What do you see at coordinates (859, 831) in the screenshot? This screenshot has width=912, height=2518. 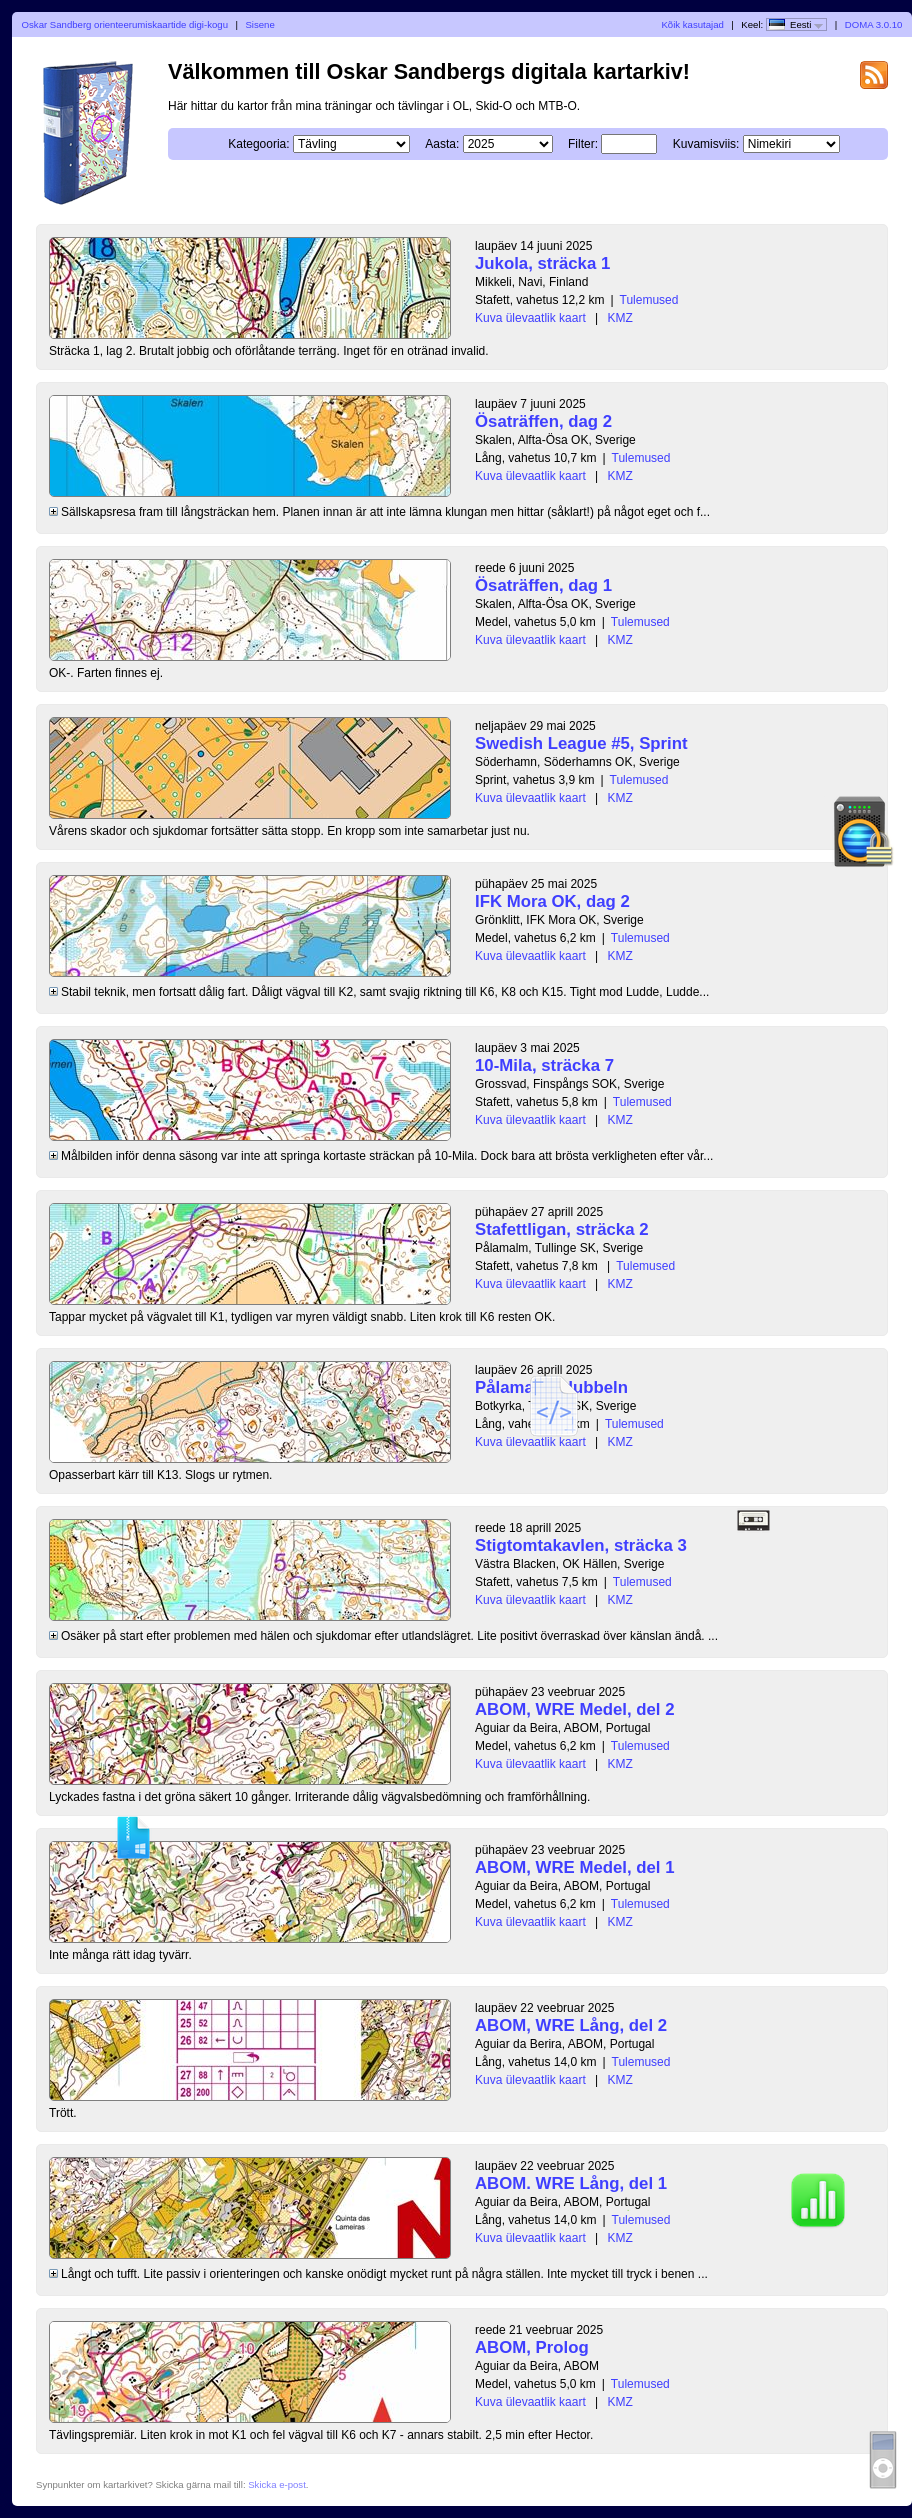 I see `locked RAID 0 storage array` at bounding box center [859, 831].